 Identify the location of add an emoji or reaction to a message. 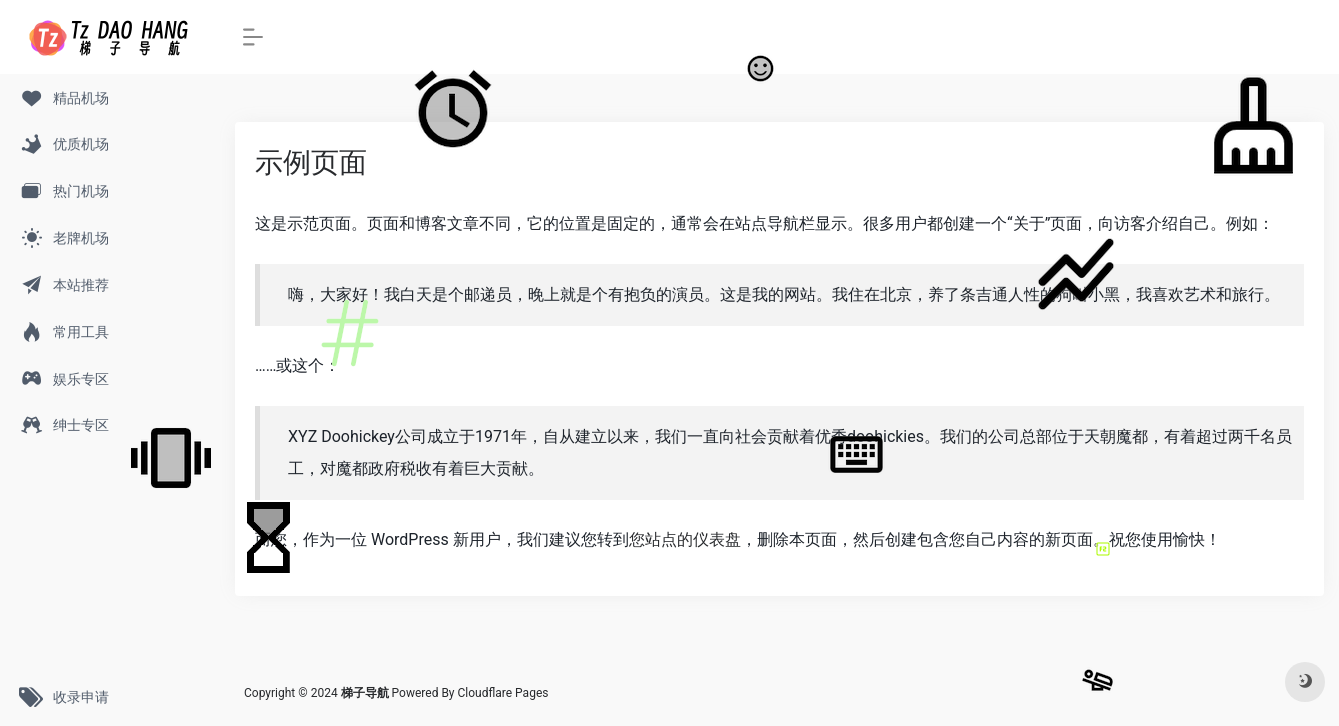
(760, 68).